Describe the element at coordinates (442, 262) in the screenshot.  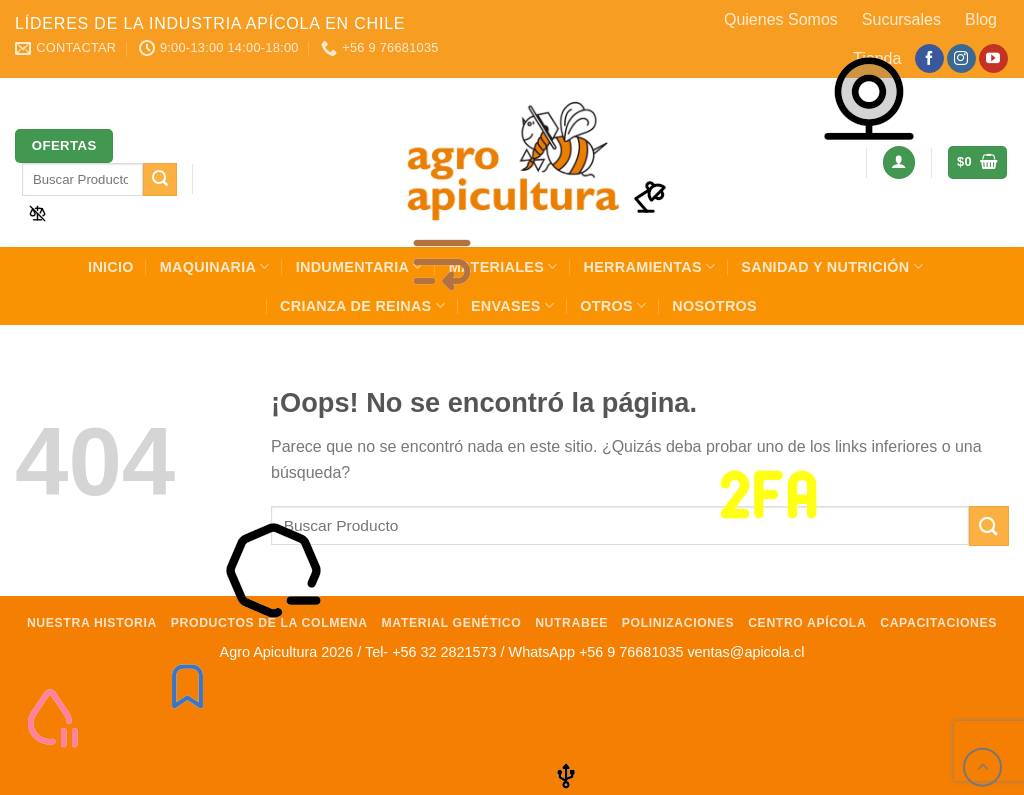
I see `toggle text wrapping in a document or editor` at that location.